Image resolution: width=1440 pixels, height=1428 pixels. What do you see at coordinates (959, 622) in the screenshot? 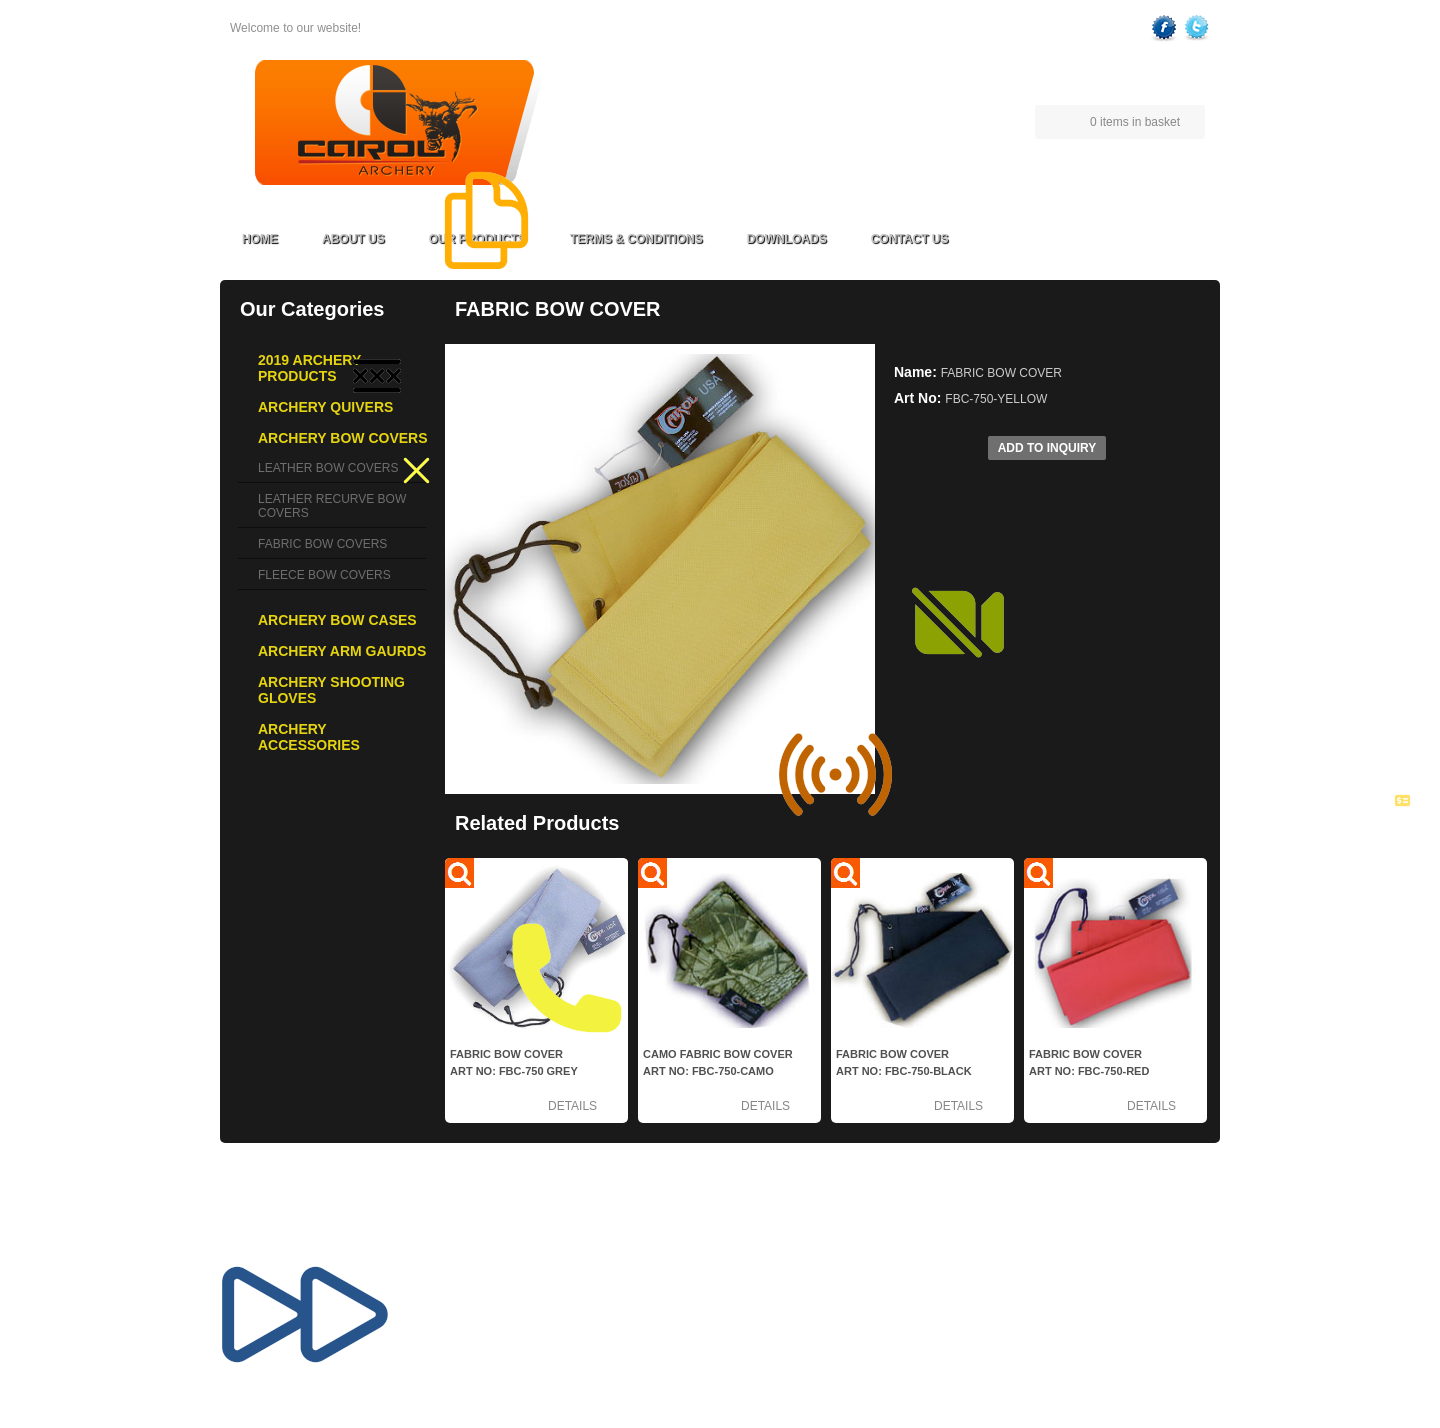
I see `turn off video camera` at bounding box center [959, 622].